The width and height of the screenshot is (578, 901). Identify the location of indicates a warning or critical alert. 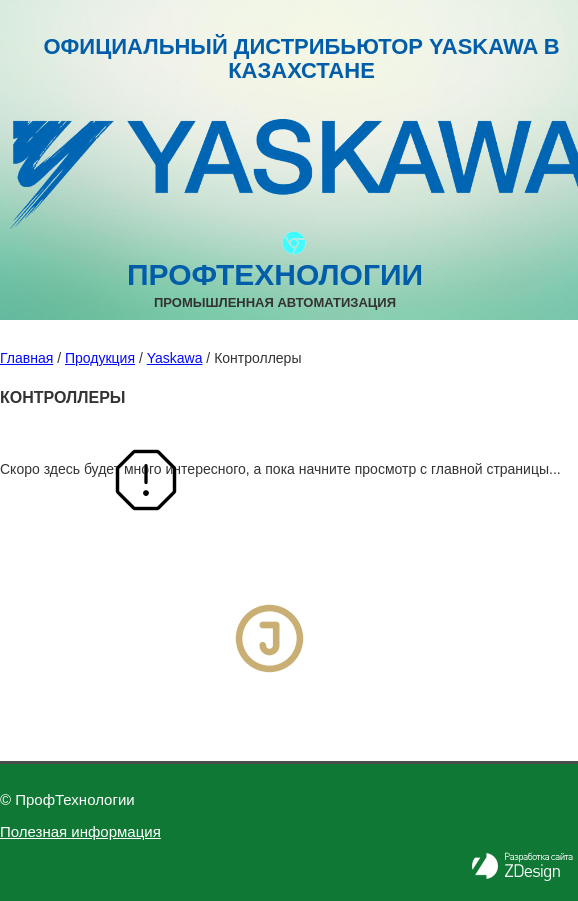
(146, 480).